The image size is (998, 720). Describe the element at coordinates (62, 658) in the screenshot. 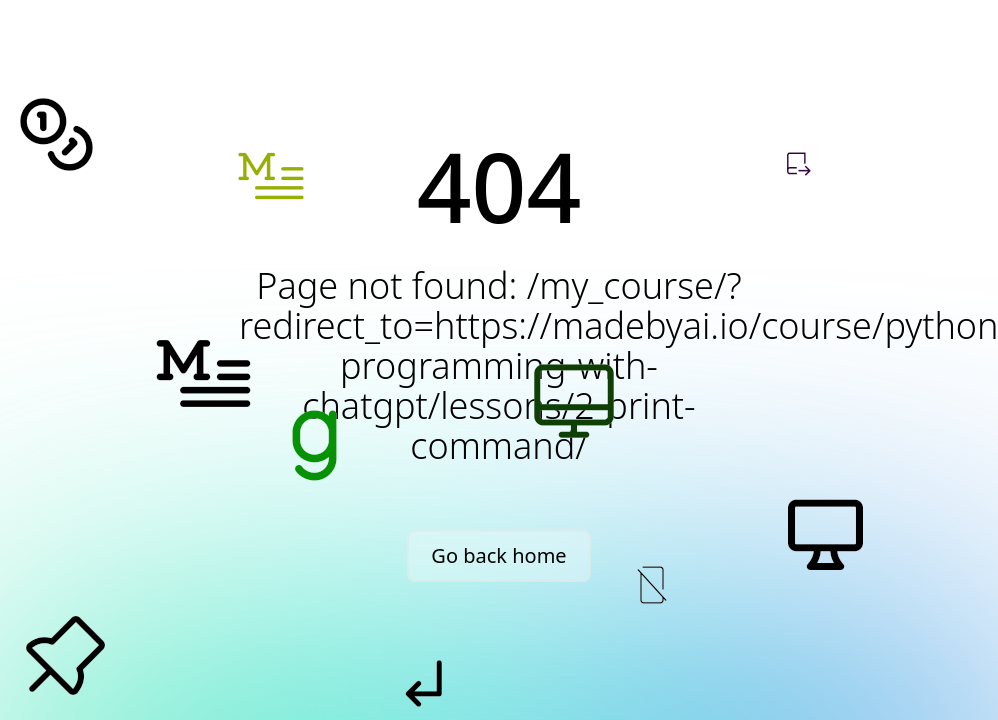

I see `pin an item to keep it visible` at that location.